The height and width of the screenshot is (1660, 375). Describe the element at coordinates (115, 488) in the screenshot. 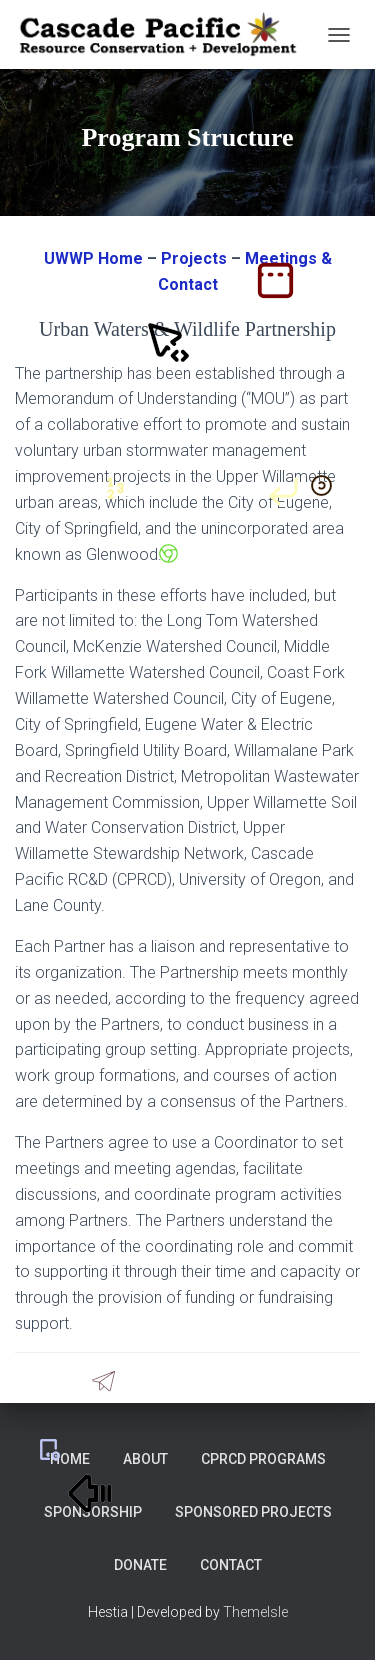

I see `access numbered list formatting` at that location.